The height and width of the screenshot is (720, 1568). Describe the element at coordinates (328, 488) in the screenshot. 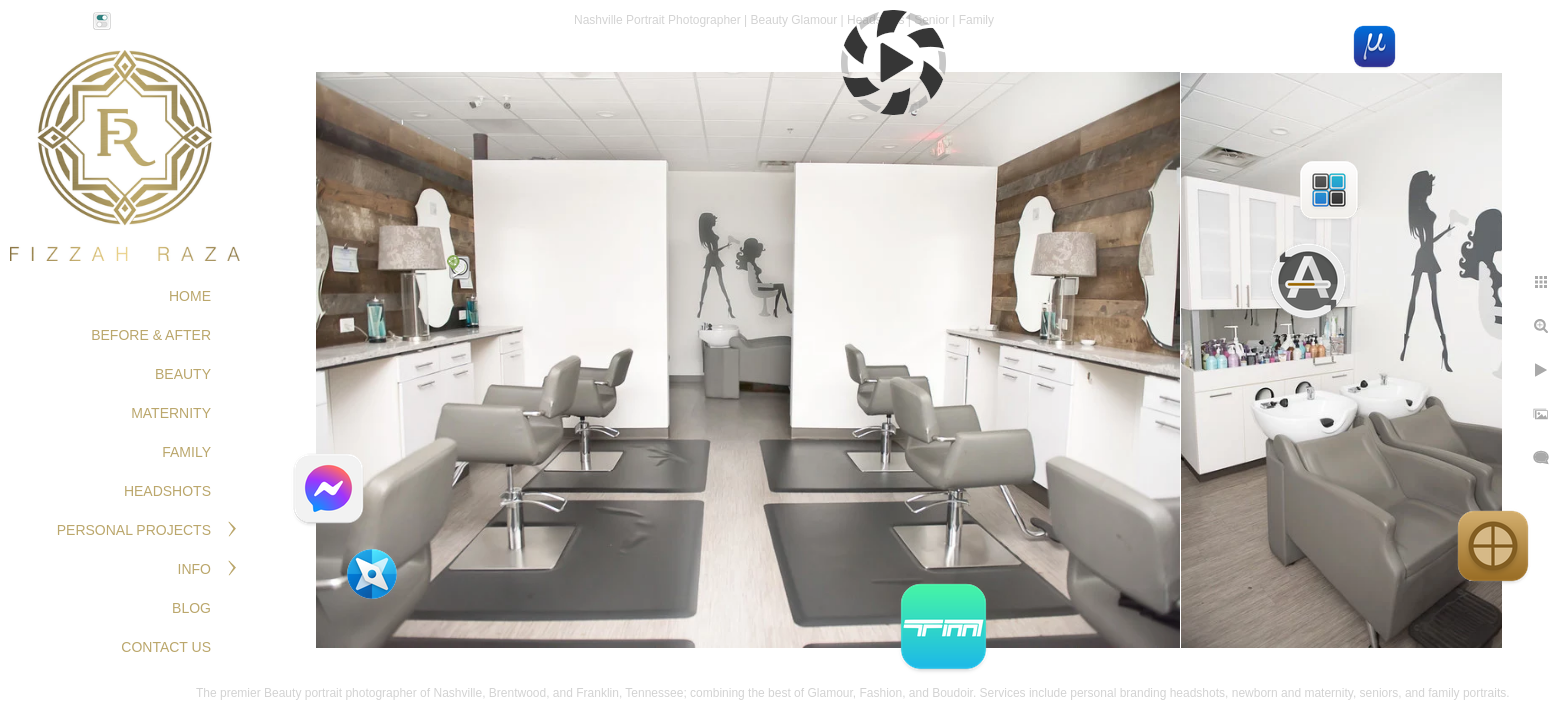

I see `open Facebook Messenger` at that location.